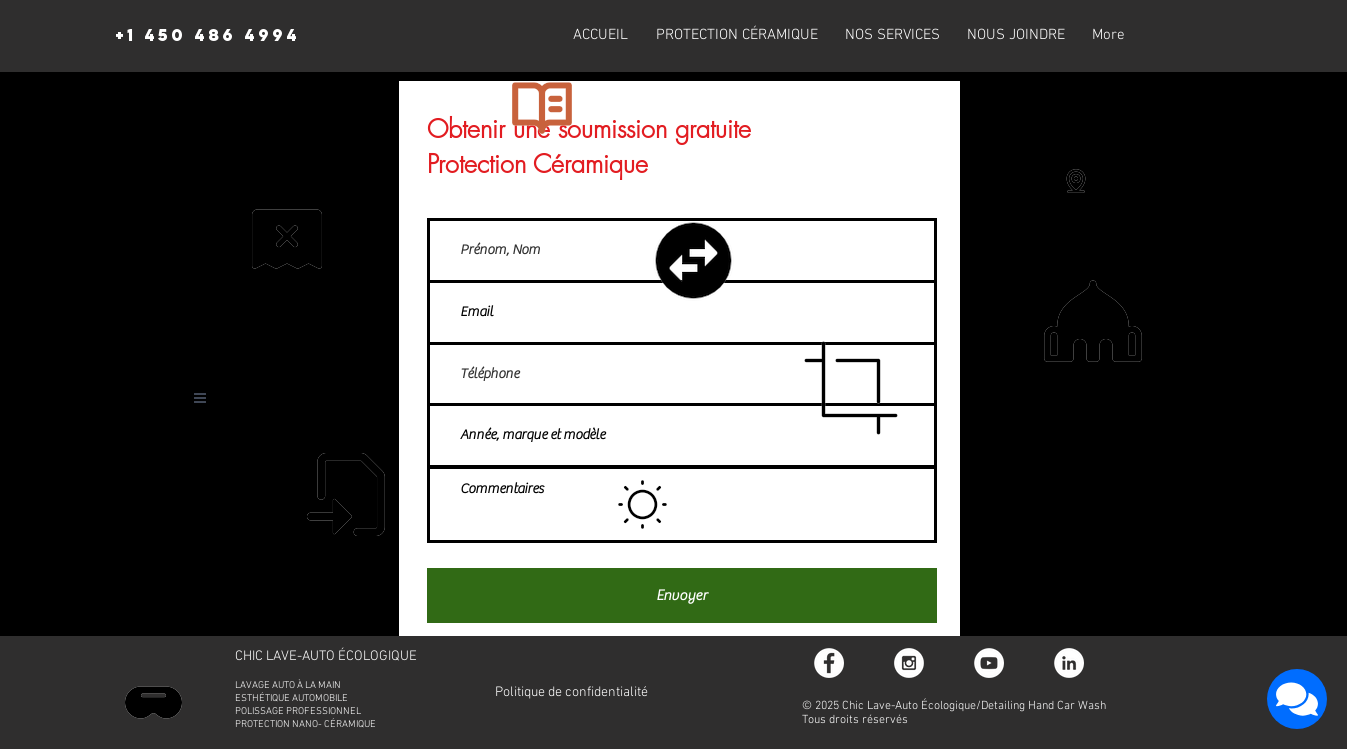 The image size is (1347, 749). What do you see at coordinates (1076, 181) in the screenshot?
I see `view location on map` at bounding box center [1076, 181].